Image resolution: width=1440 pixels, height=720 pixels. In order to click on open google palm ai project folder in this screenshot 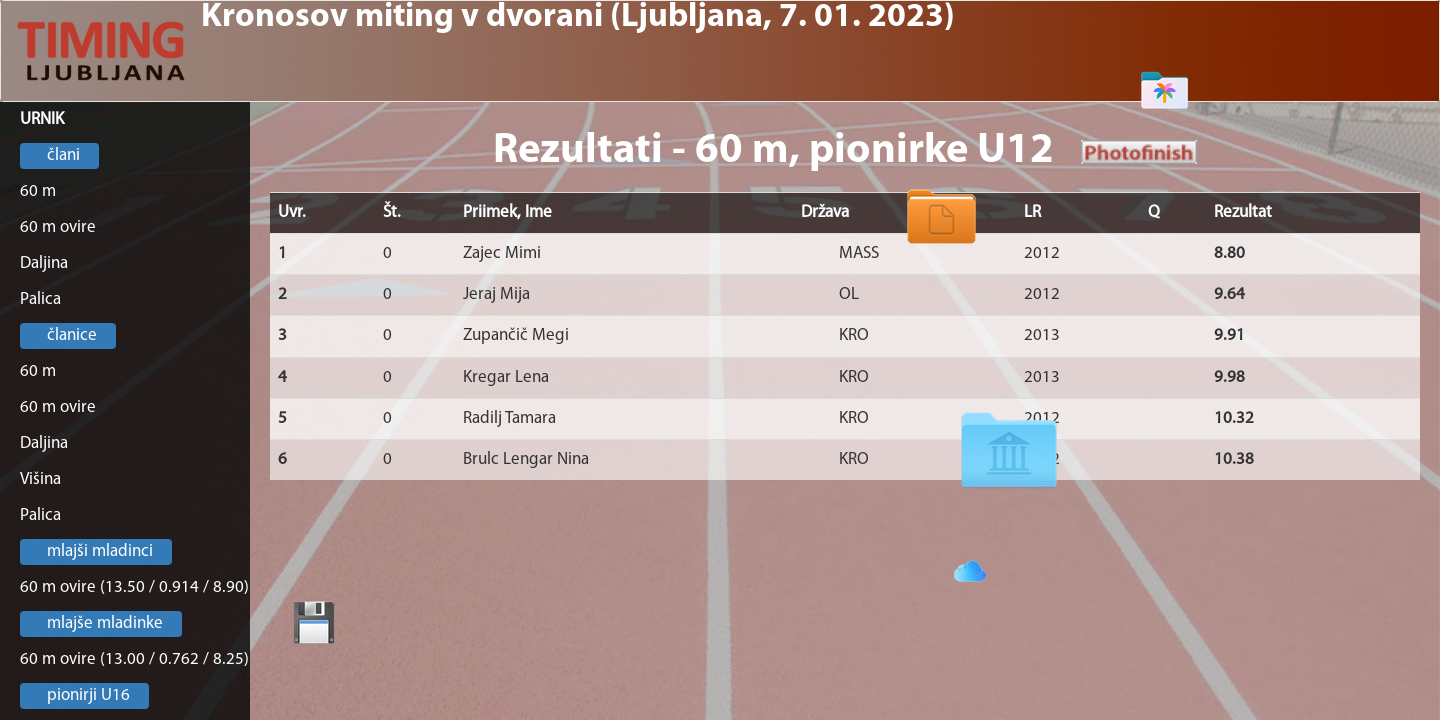, I will do `click(1164, 91)`.